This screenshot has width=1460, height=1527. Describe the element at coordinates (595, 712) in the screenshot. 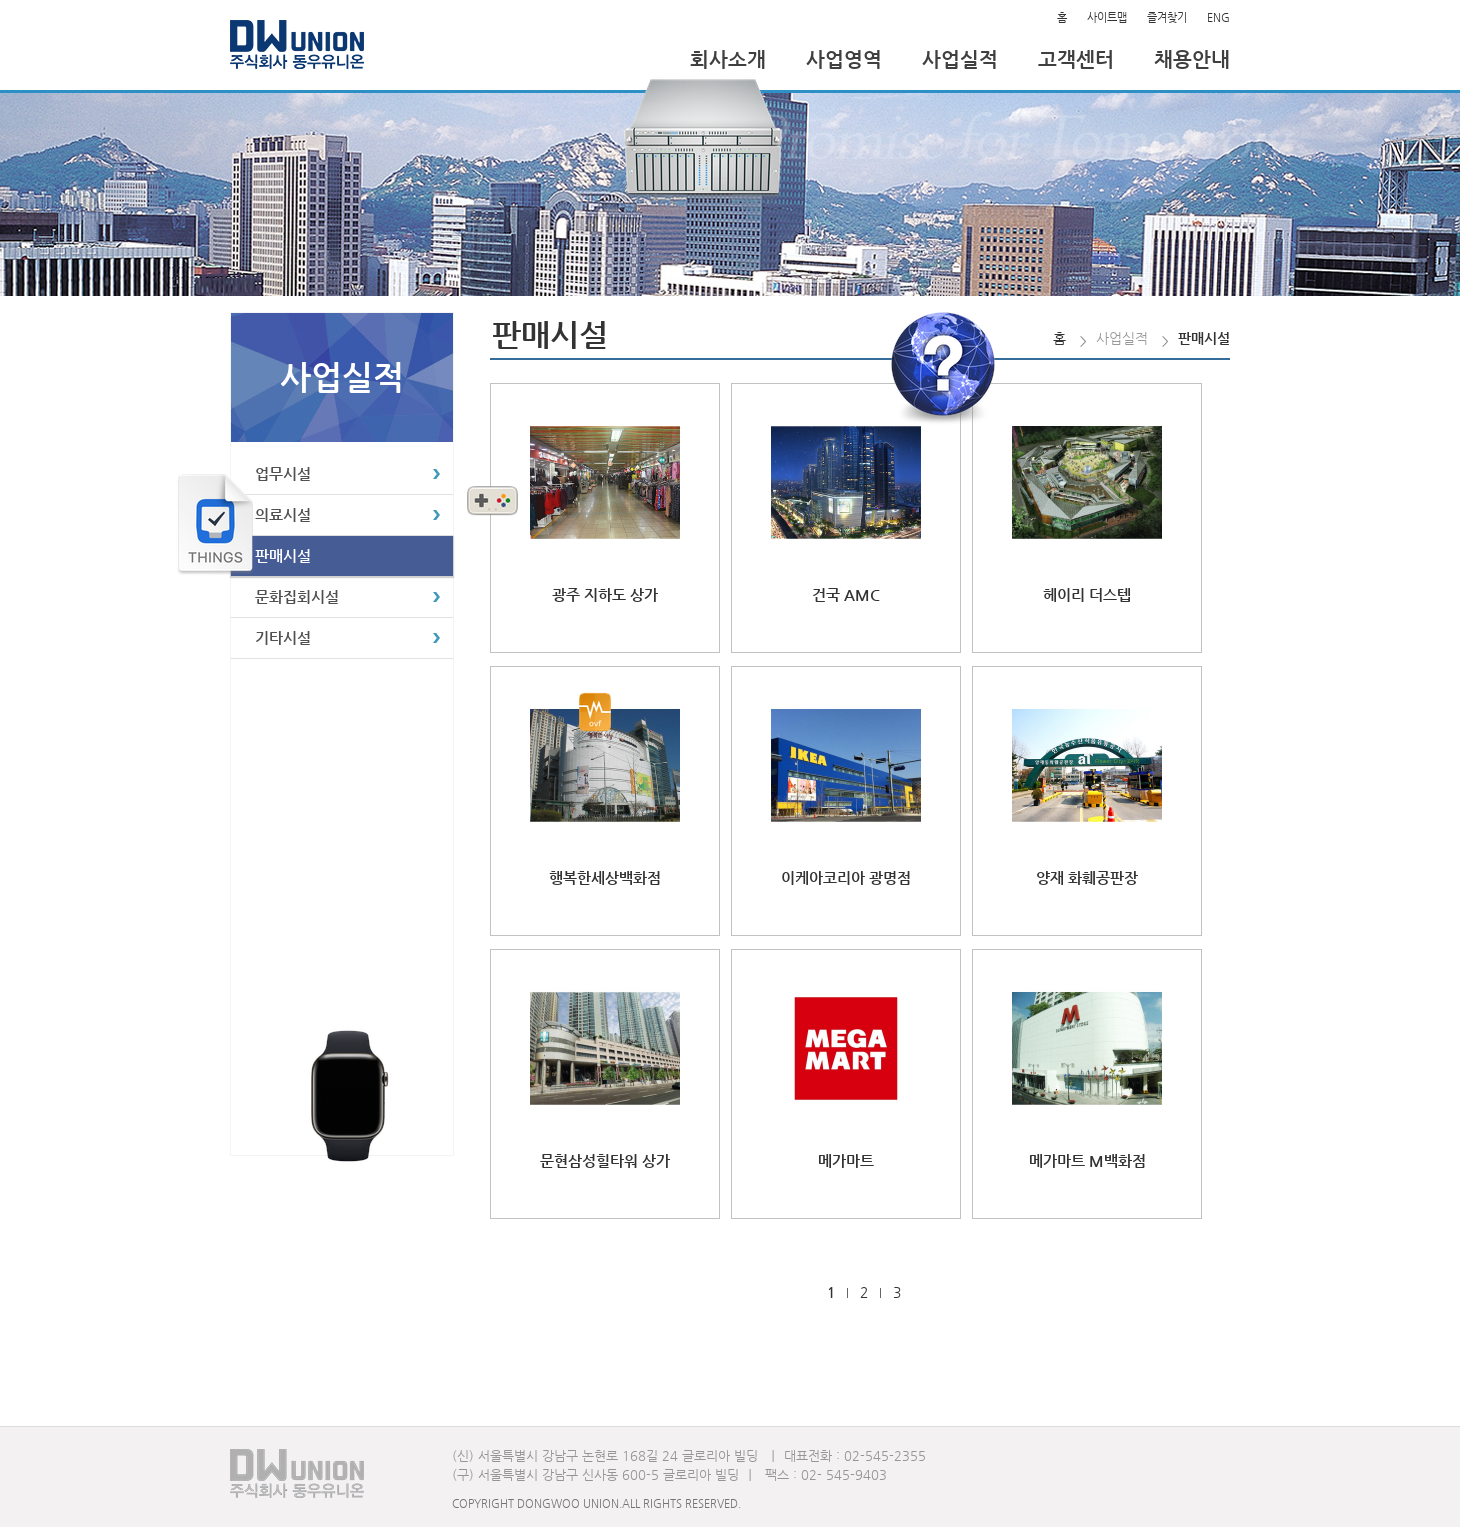

I see `open a VirtualBox appliance file` at that location.